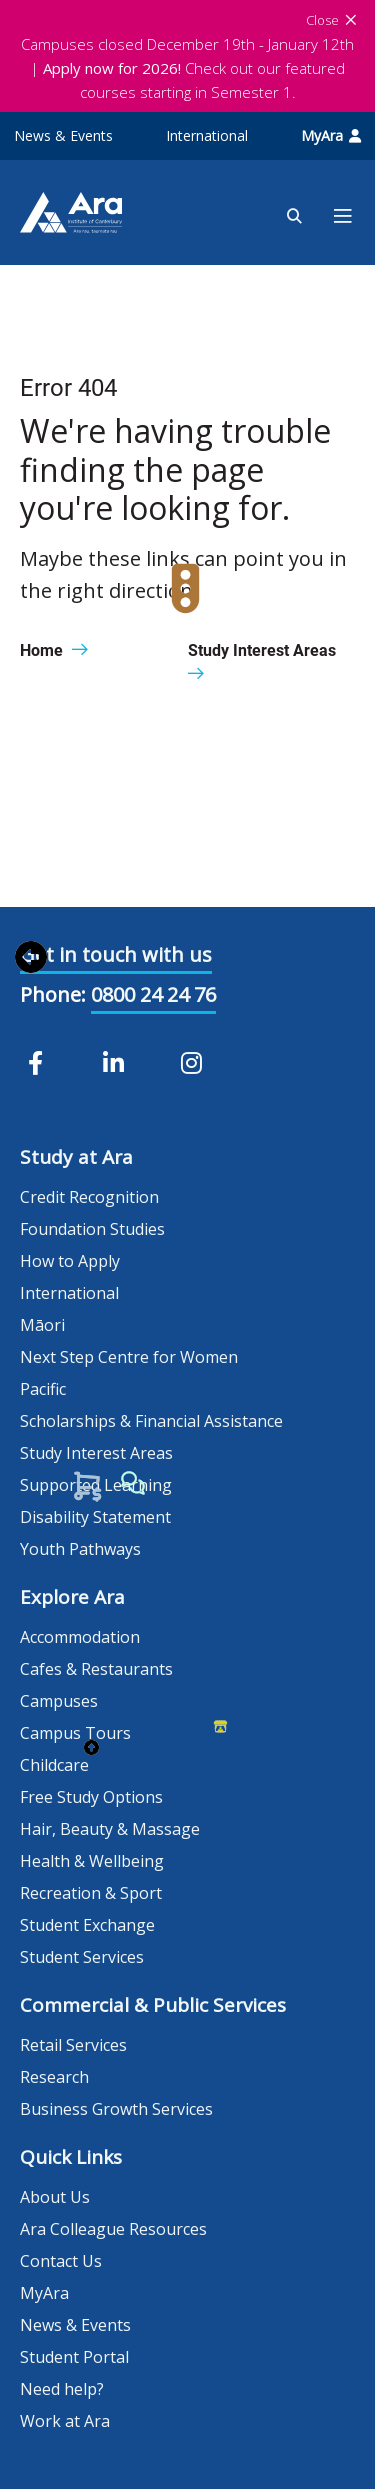 The height and width of the screenshot is (2489, 375). I want to click on open chat or messaging, so click(133, 1483).